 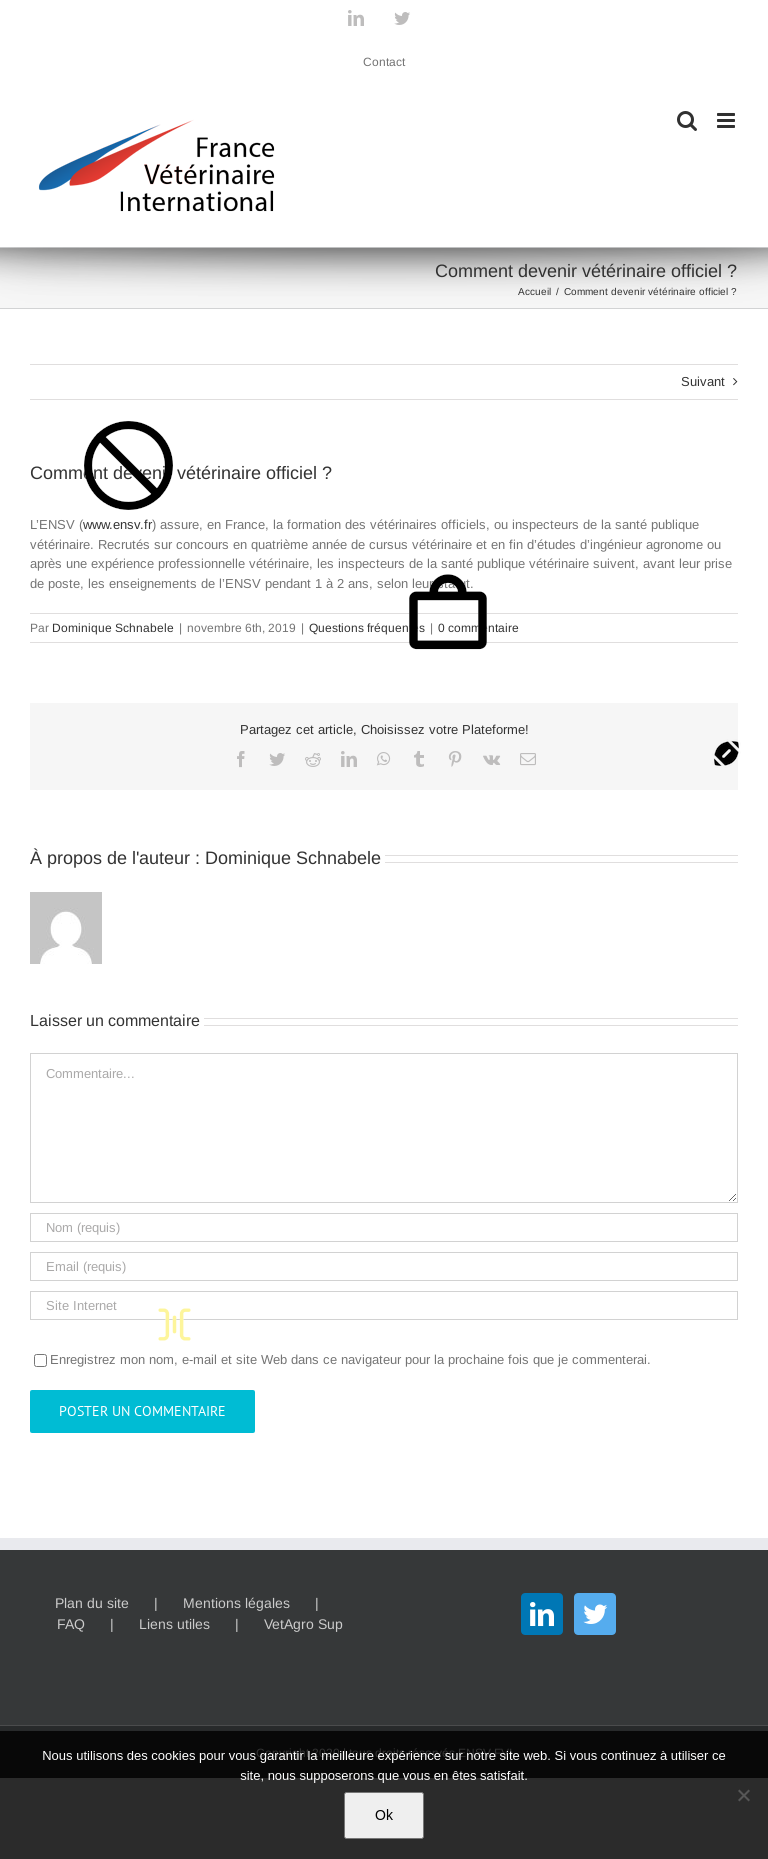 What do you see at coordinates (726, 753) in the screenshot?
I see `access sports or football content` at bounding box center [726, 753].